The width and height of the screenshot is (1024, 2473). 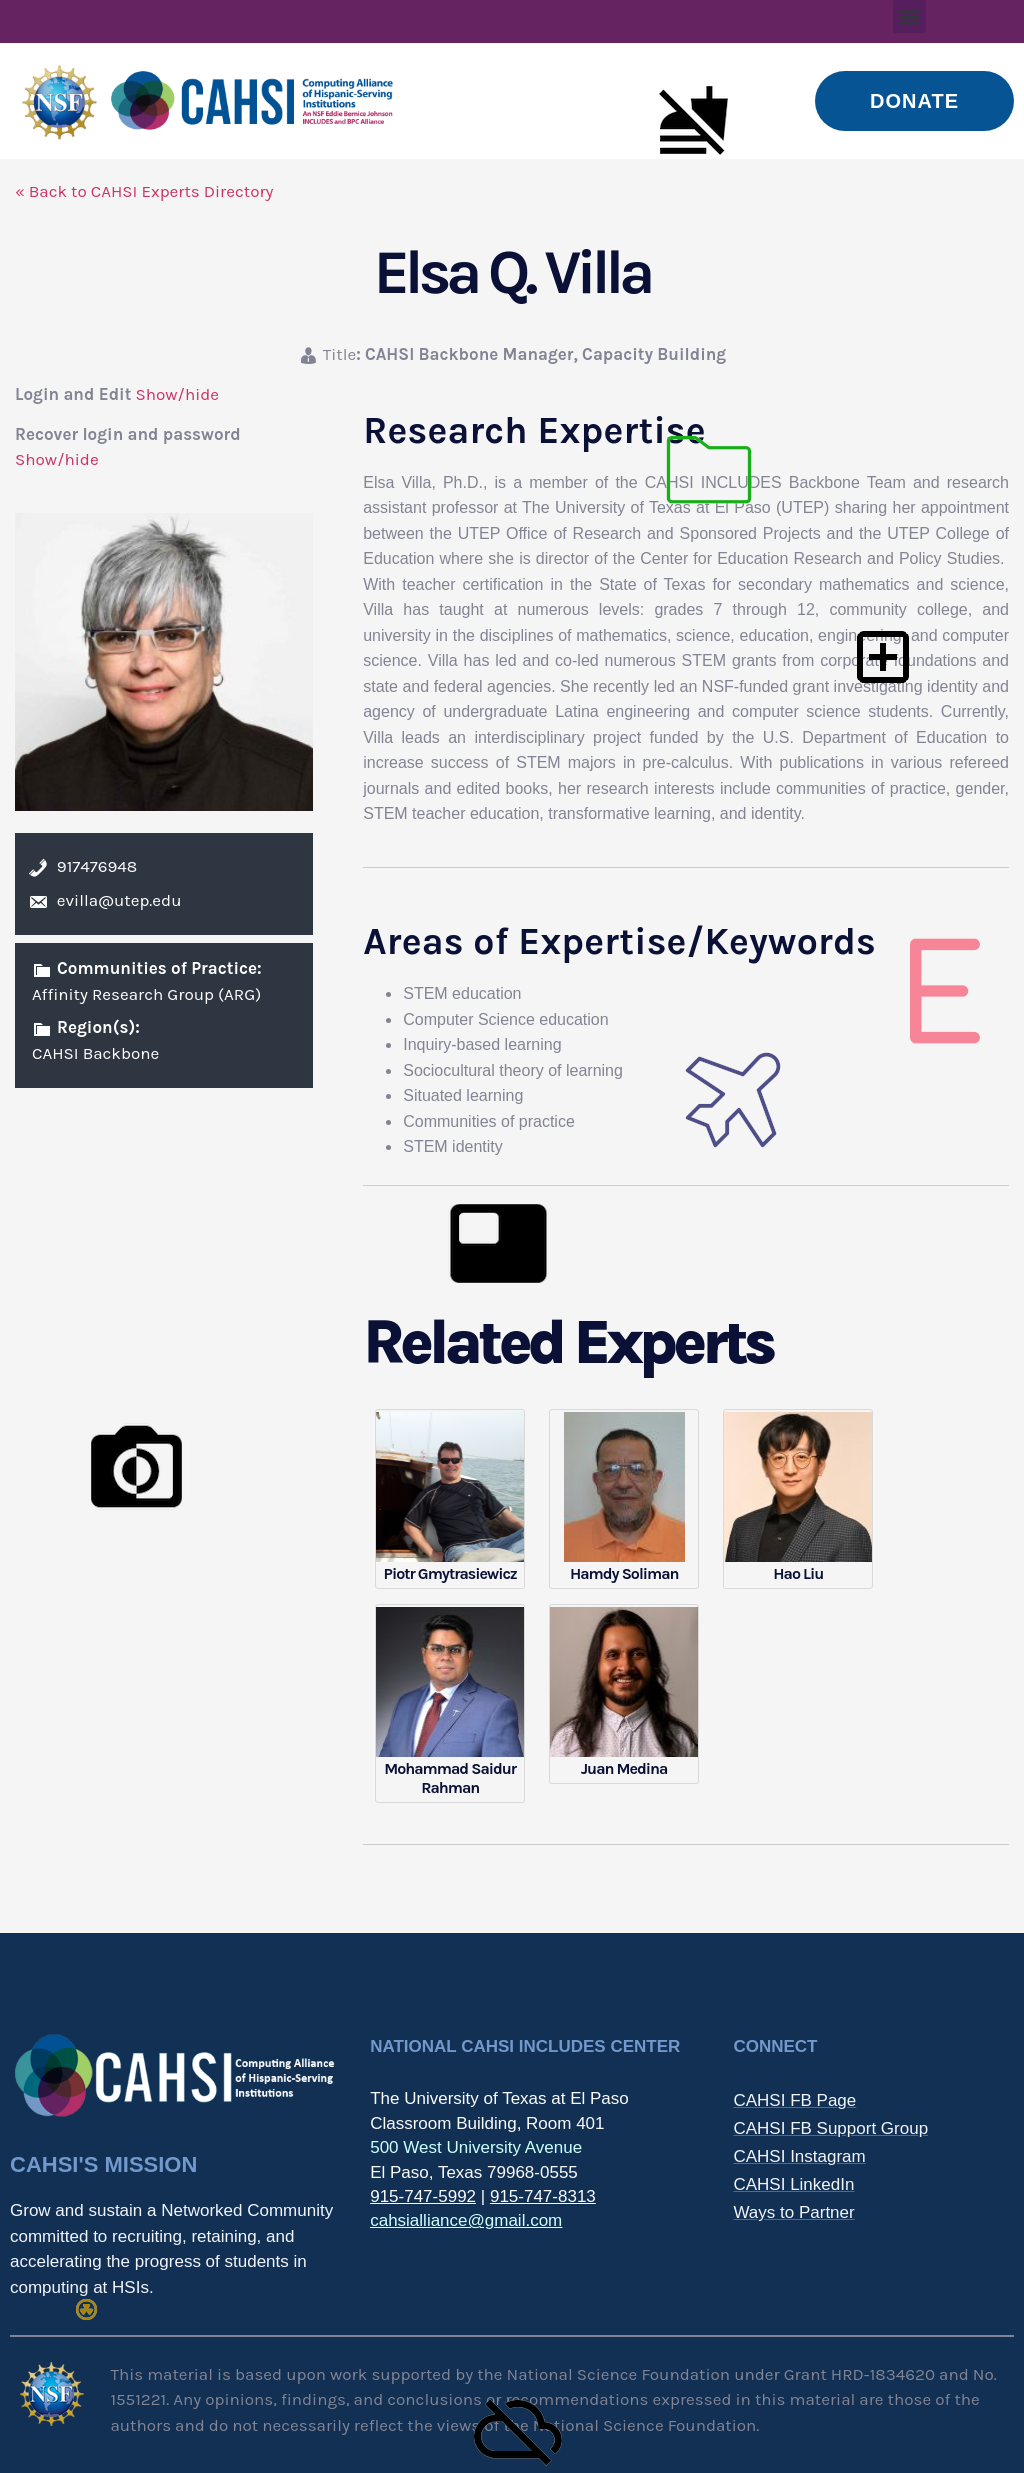 What do you see at coordinates (518, 2429) in the screenshot?
I see `indicates no cloud connection or offline status` at bounding box center [518, 2429].